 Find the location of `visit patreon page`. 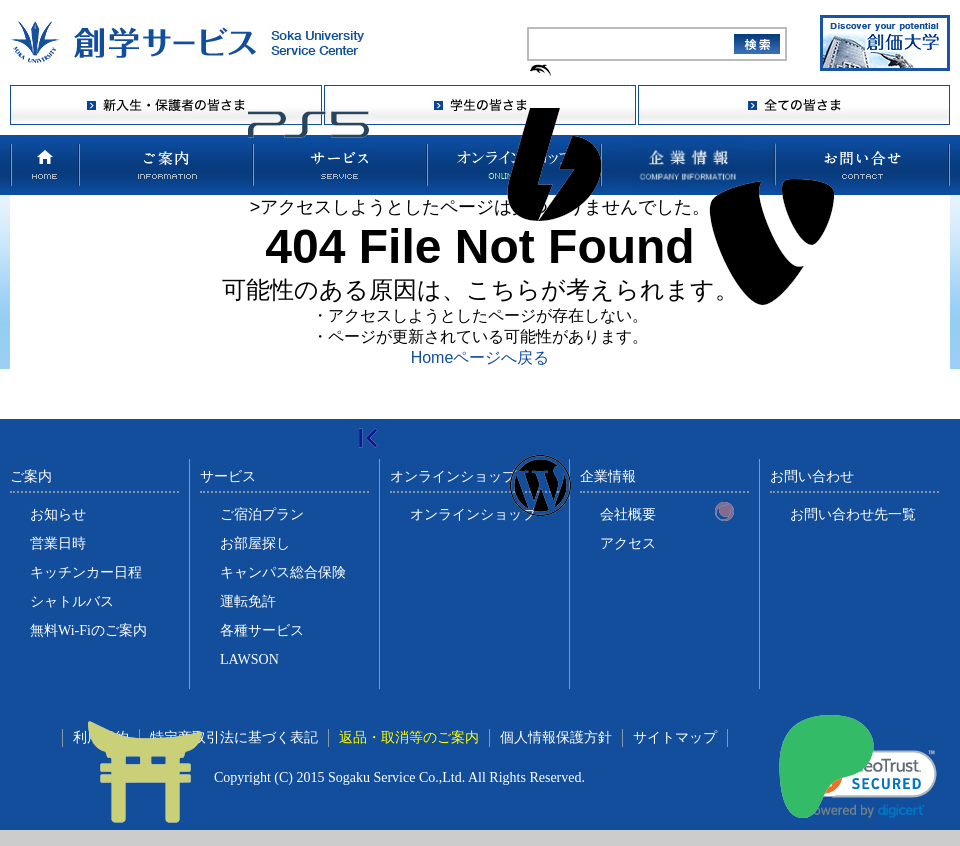

visit patreon page is located at coordinates (826, 766).